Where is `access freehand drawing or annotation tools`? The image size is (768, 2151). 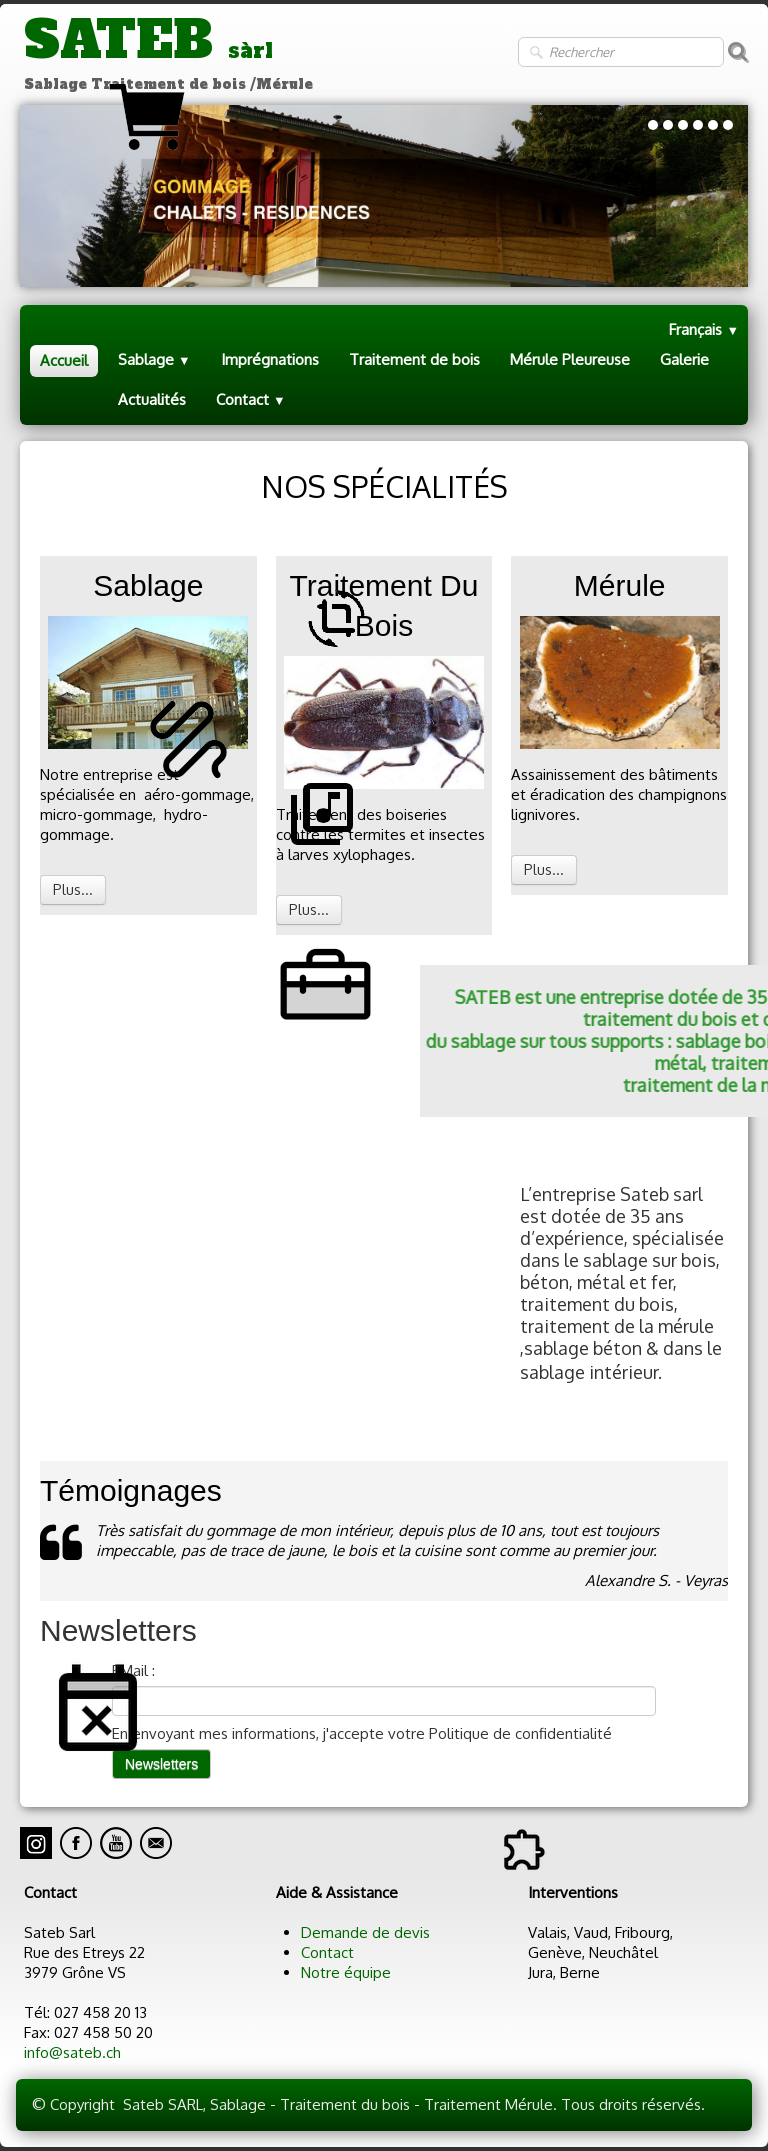 access freehand drawing or annotation tools is located at coordinates (188, 739).